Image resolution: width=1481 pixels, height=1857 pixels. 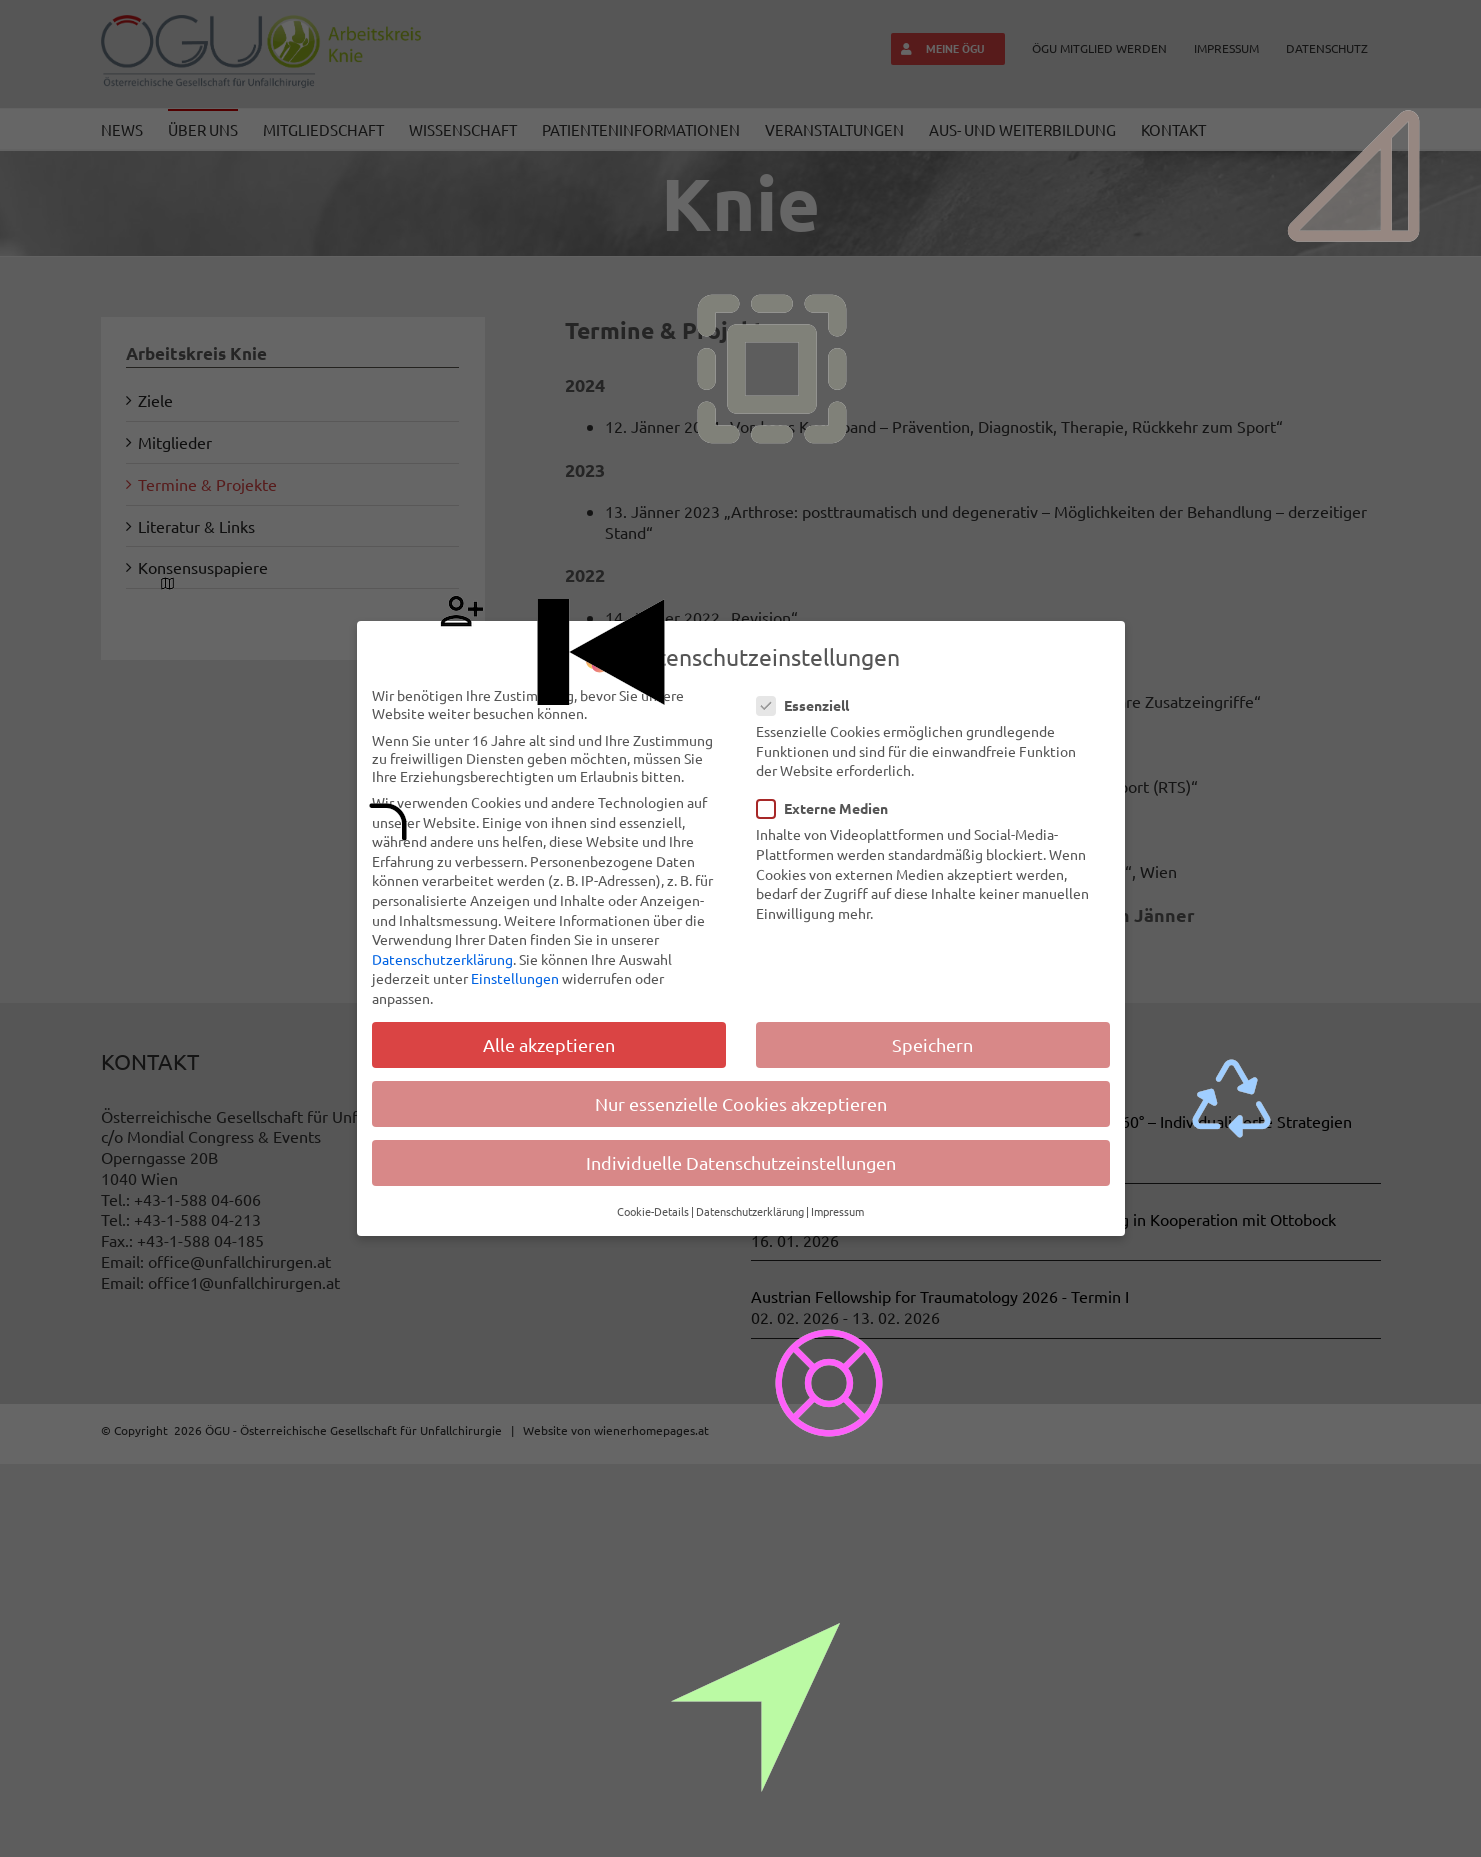 What do you see at coordinates (755, 1707) in the screenshot?
I see `navigate to current location` at bounding box center [755, 1707].